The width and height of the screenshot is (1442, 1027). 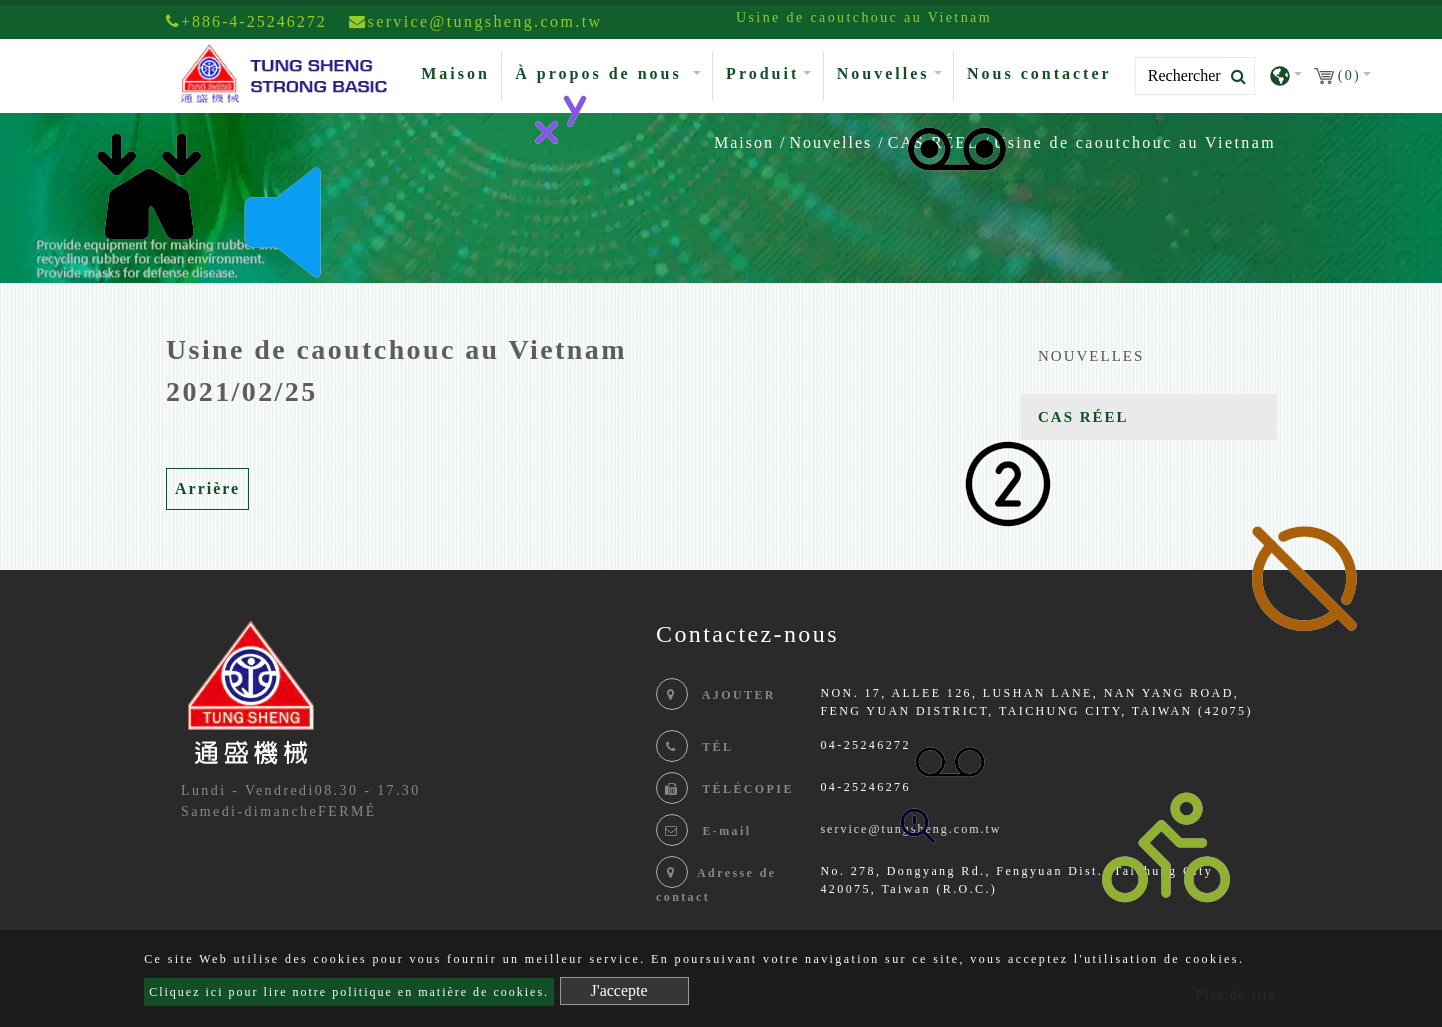 I want to click on search error or warning, so click(x=918, y=826).